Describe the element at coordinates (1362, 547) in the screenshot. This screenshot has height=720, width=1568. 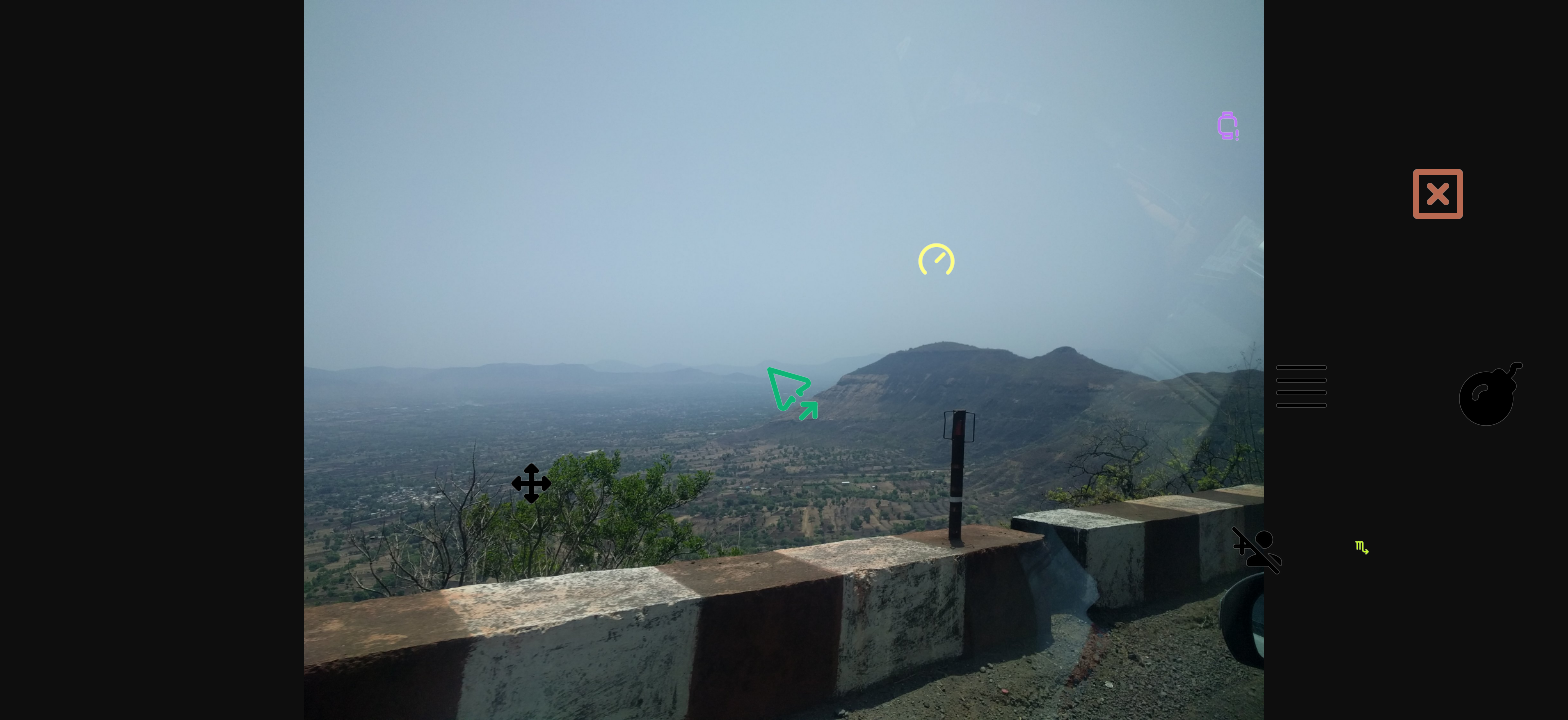
I see `indicates scorpio zodiac sign` at that location.